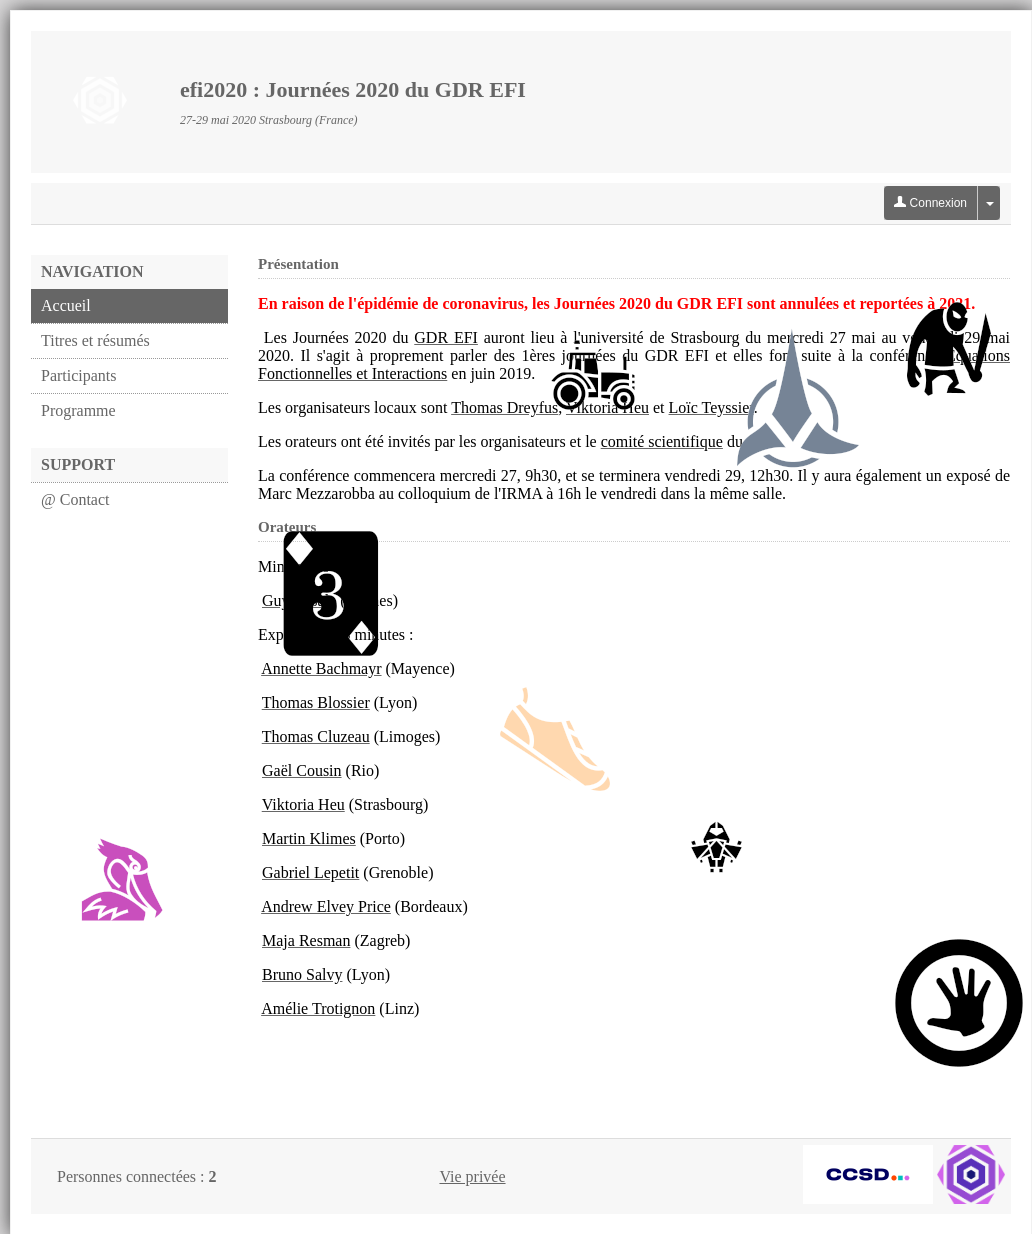 The height and width of the screenshot is (1234, 1032). Describe the element at coordinates (716, 846) in the screenshot. I see `launch a space game or sci-fi themed app` at that location.